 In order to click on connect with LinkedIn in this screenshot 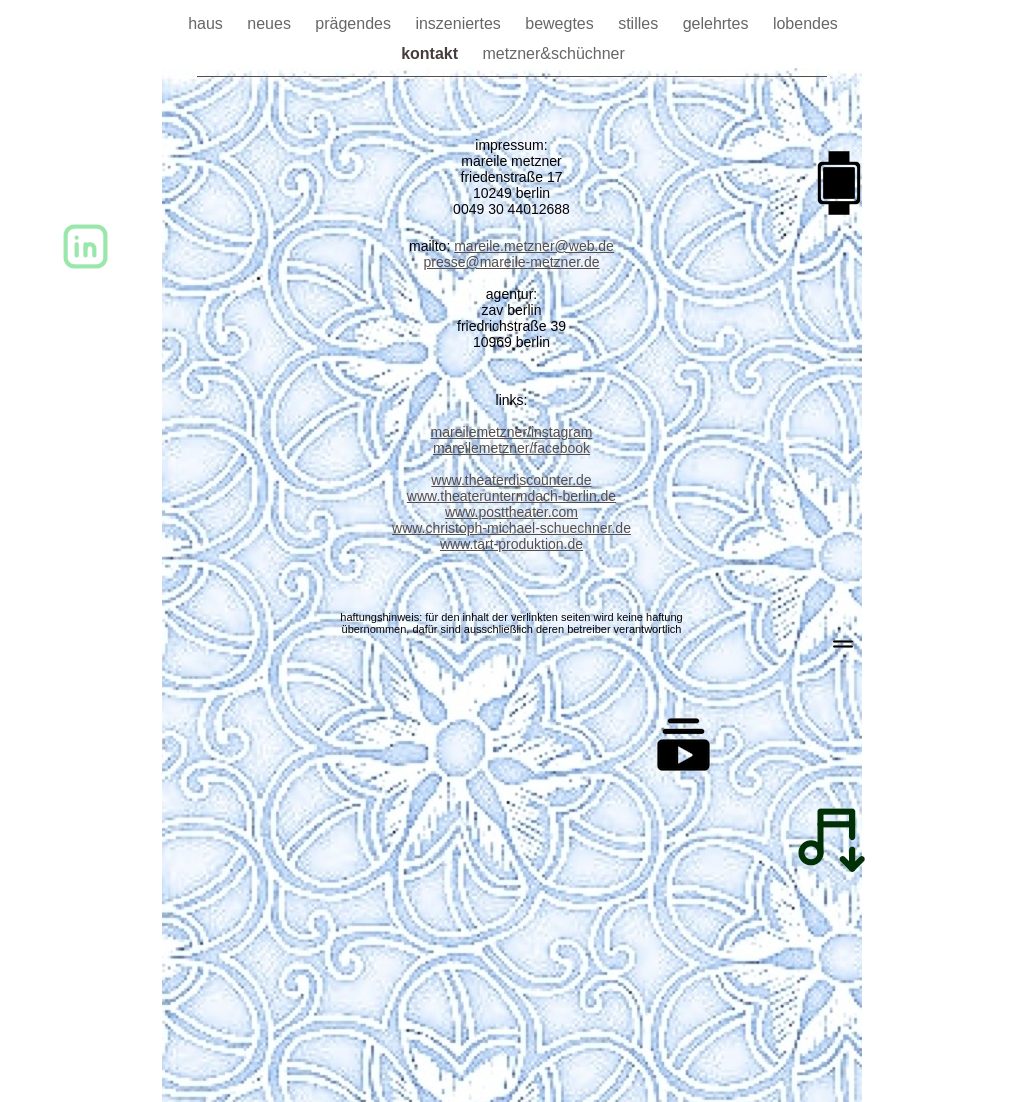, I will do `click(85, 246)`.